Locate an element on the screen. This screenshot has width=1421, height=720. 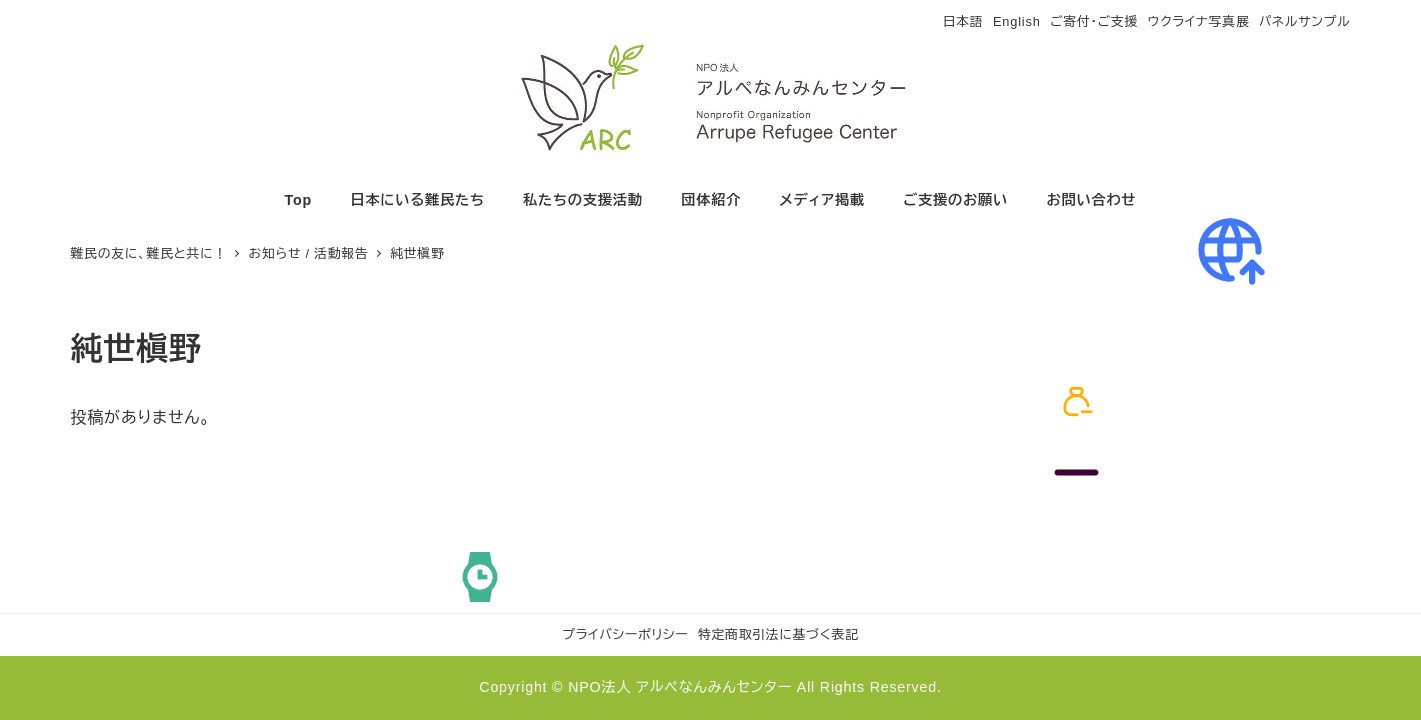
view time or clock settings is located at coordinates (480, 577).